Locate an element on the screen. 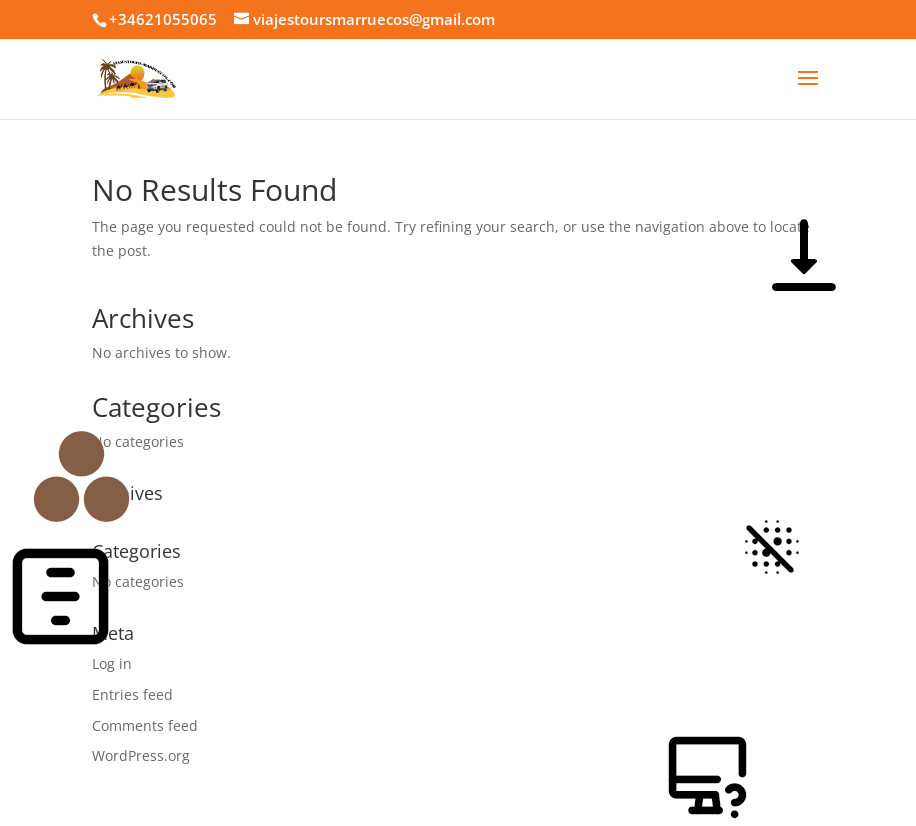  center align content with stretch distribution is located at coordinates (60, 596).